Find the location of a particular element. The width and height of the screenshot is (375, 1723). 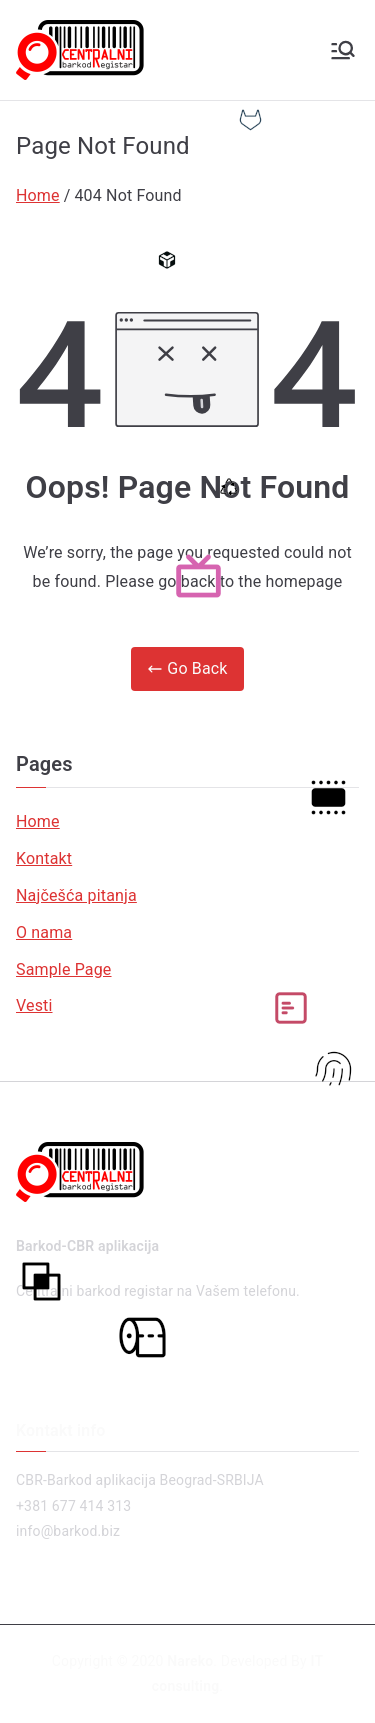

align content to the left with vertical centering is located at coordinates (291, 1008).